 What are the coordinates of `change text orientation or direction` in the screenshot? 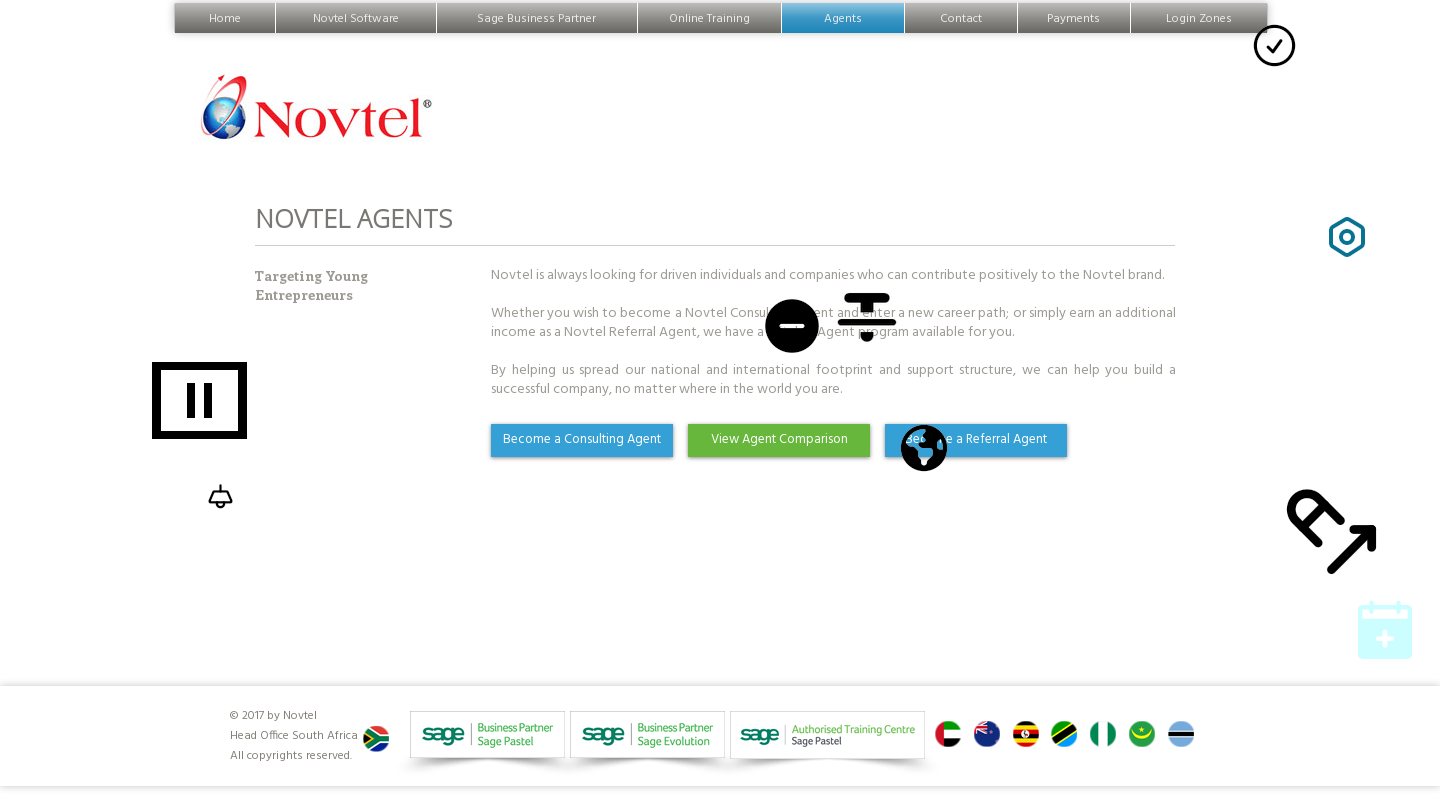 It's located at (1331, 529).